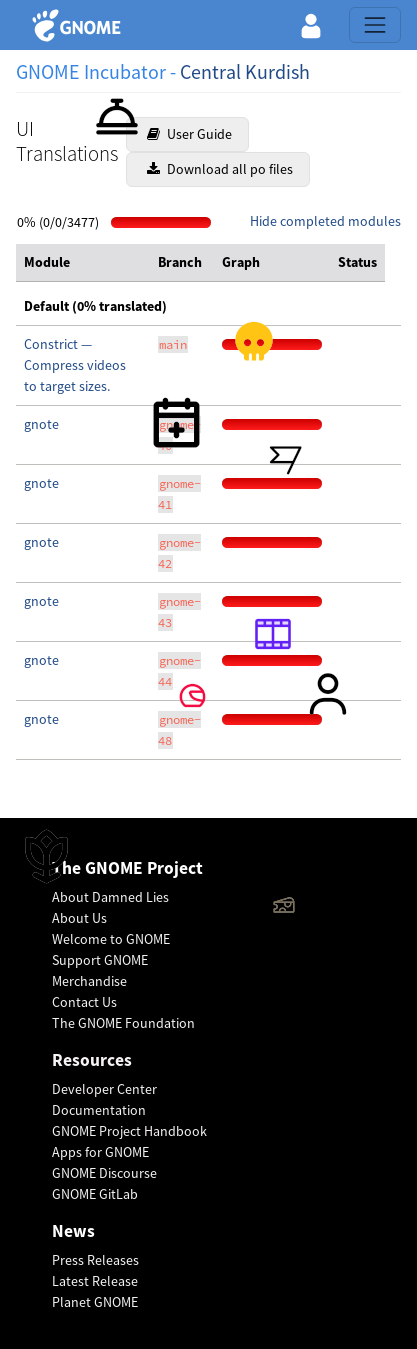 The image size is (417, 1349). I want to click on indicates dangerous or harmful content, so click(254, 342).